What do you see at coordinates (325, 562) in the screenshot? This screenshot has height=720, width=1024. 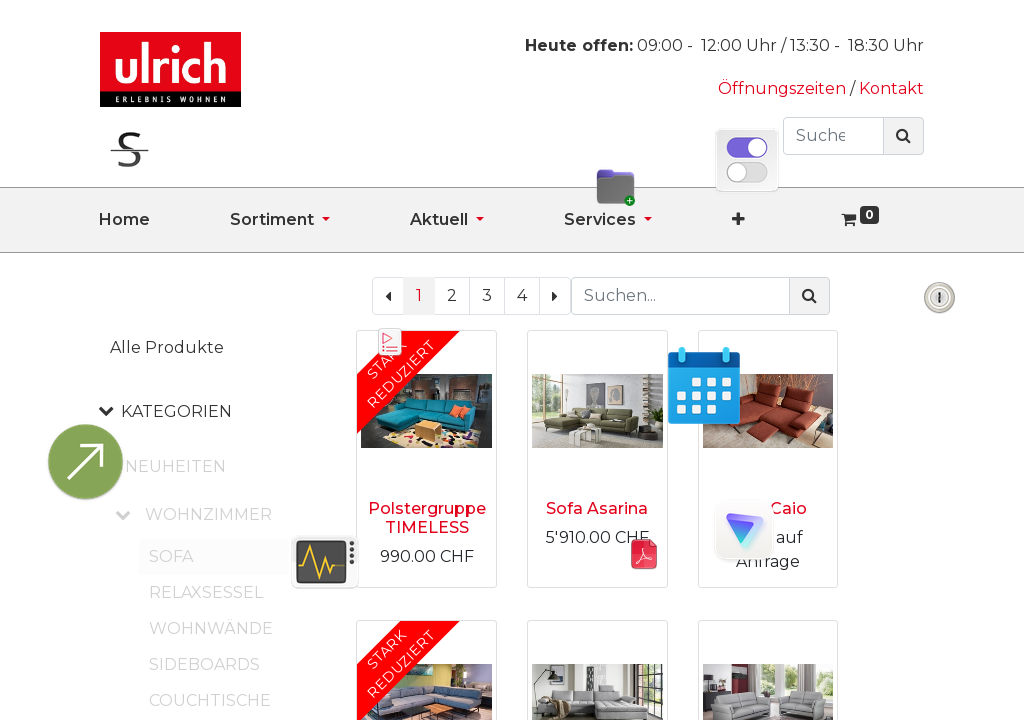 I see `open system monitor application` at bounding box center [325, 562].